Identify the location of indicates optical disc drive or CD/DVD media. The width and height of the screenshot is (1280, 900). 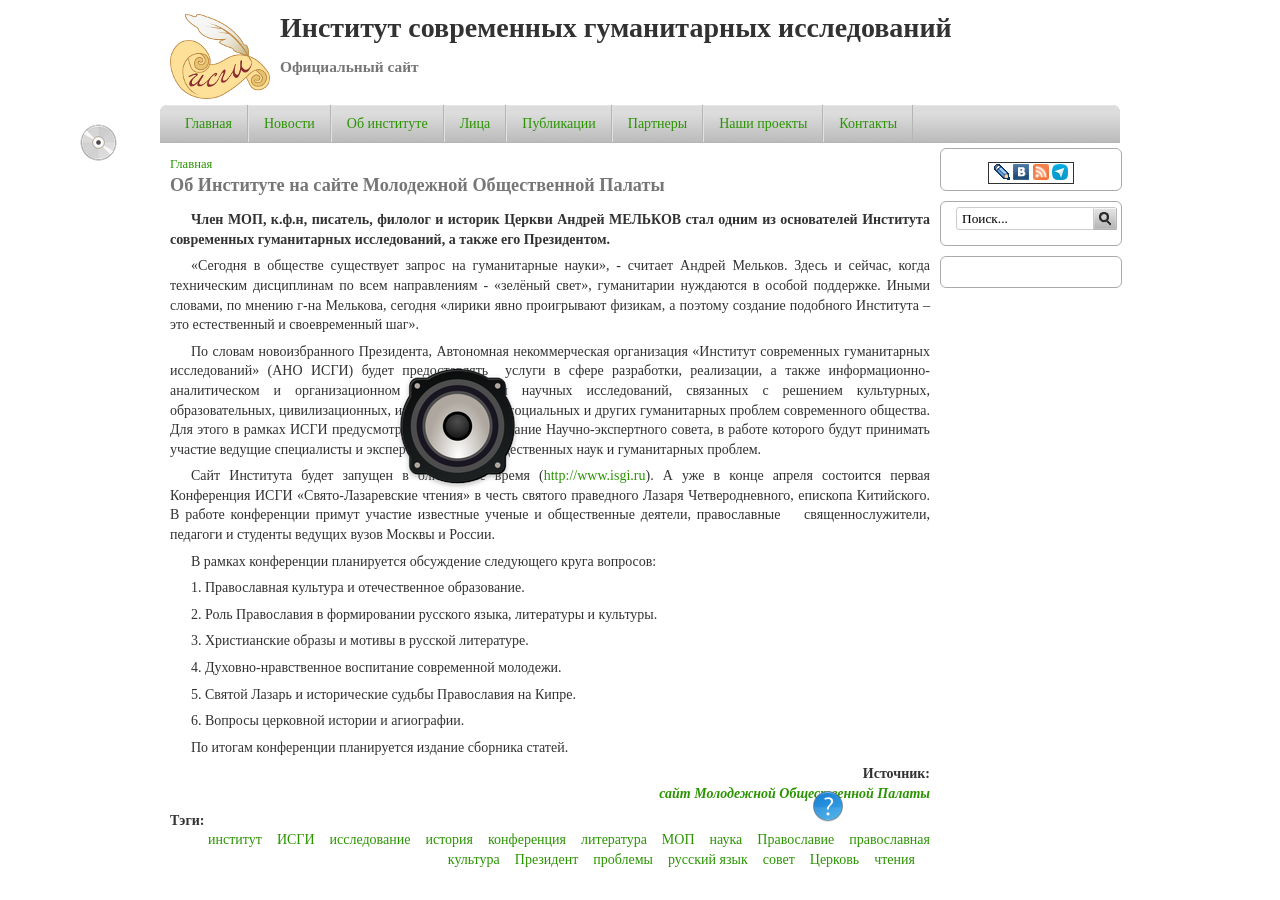
(98, 142).